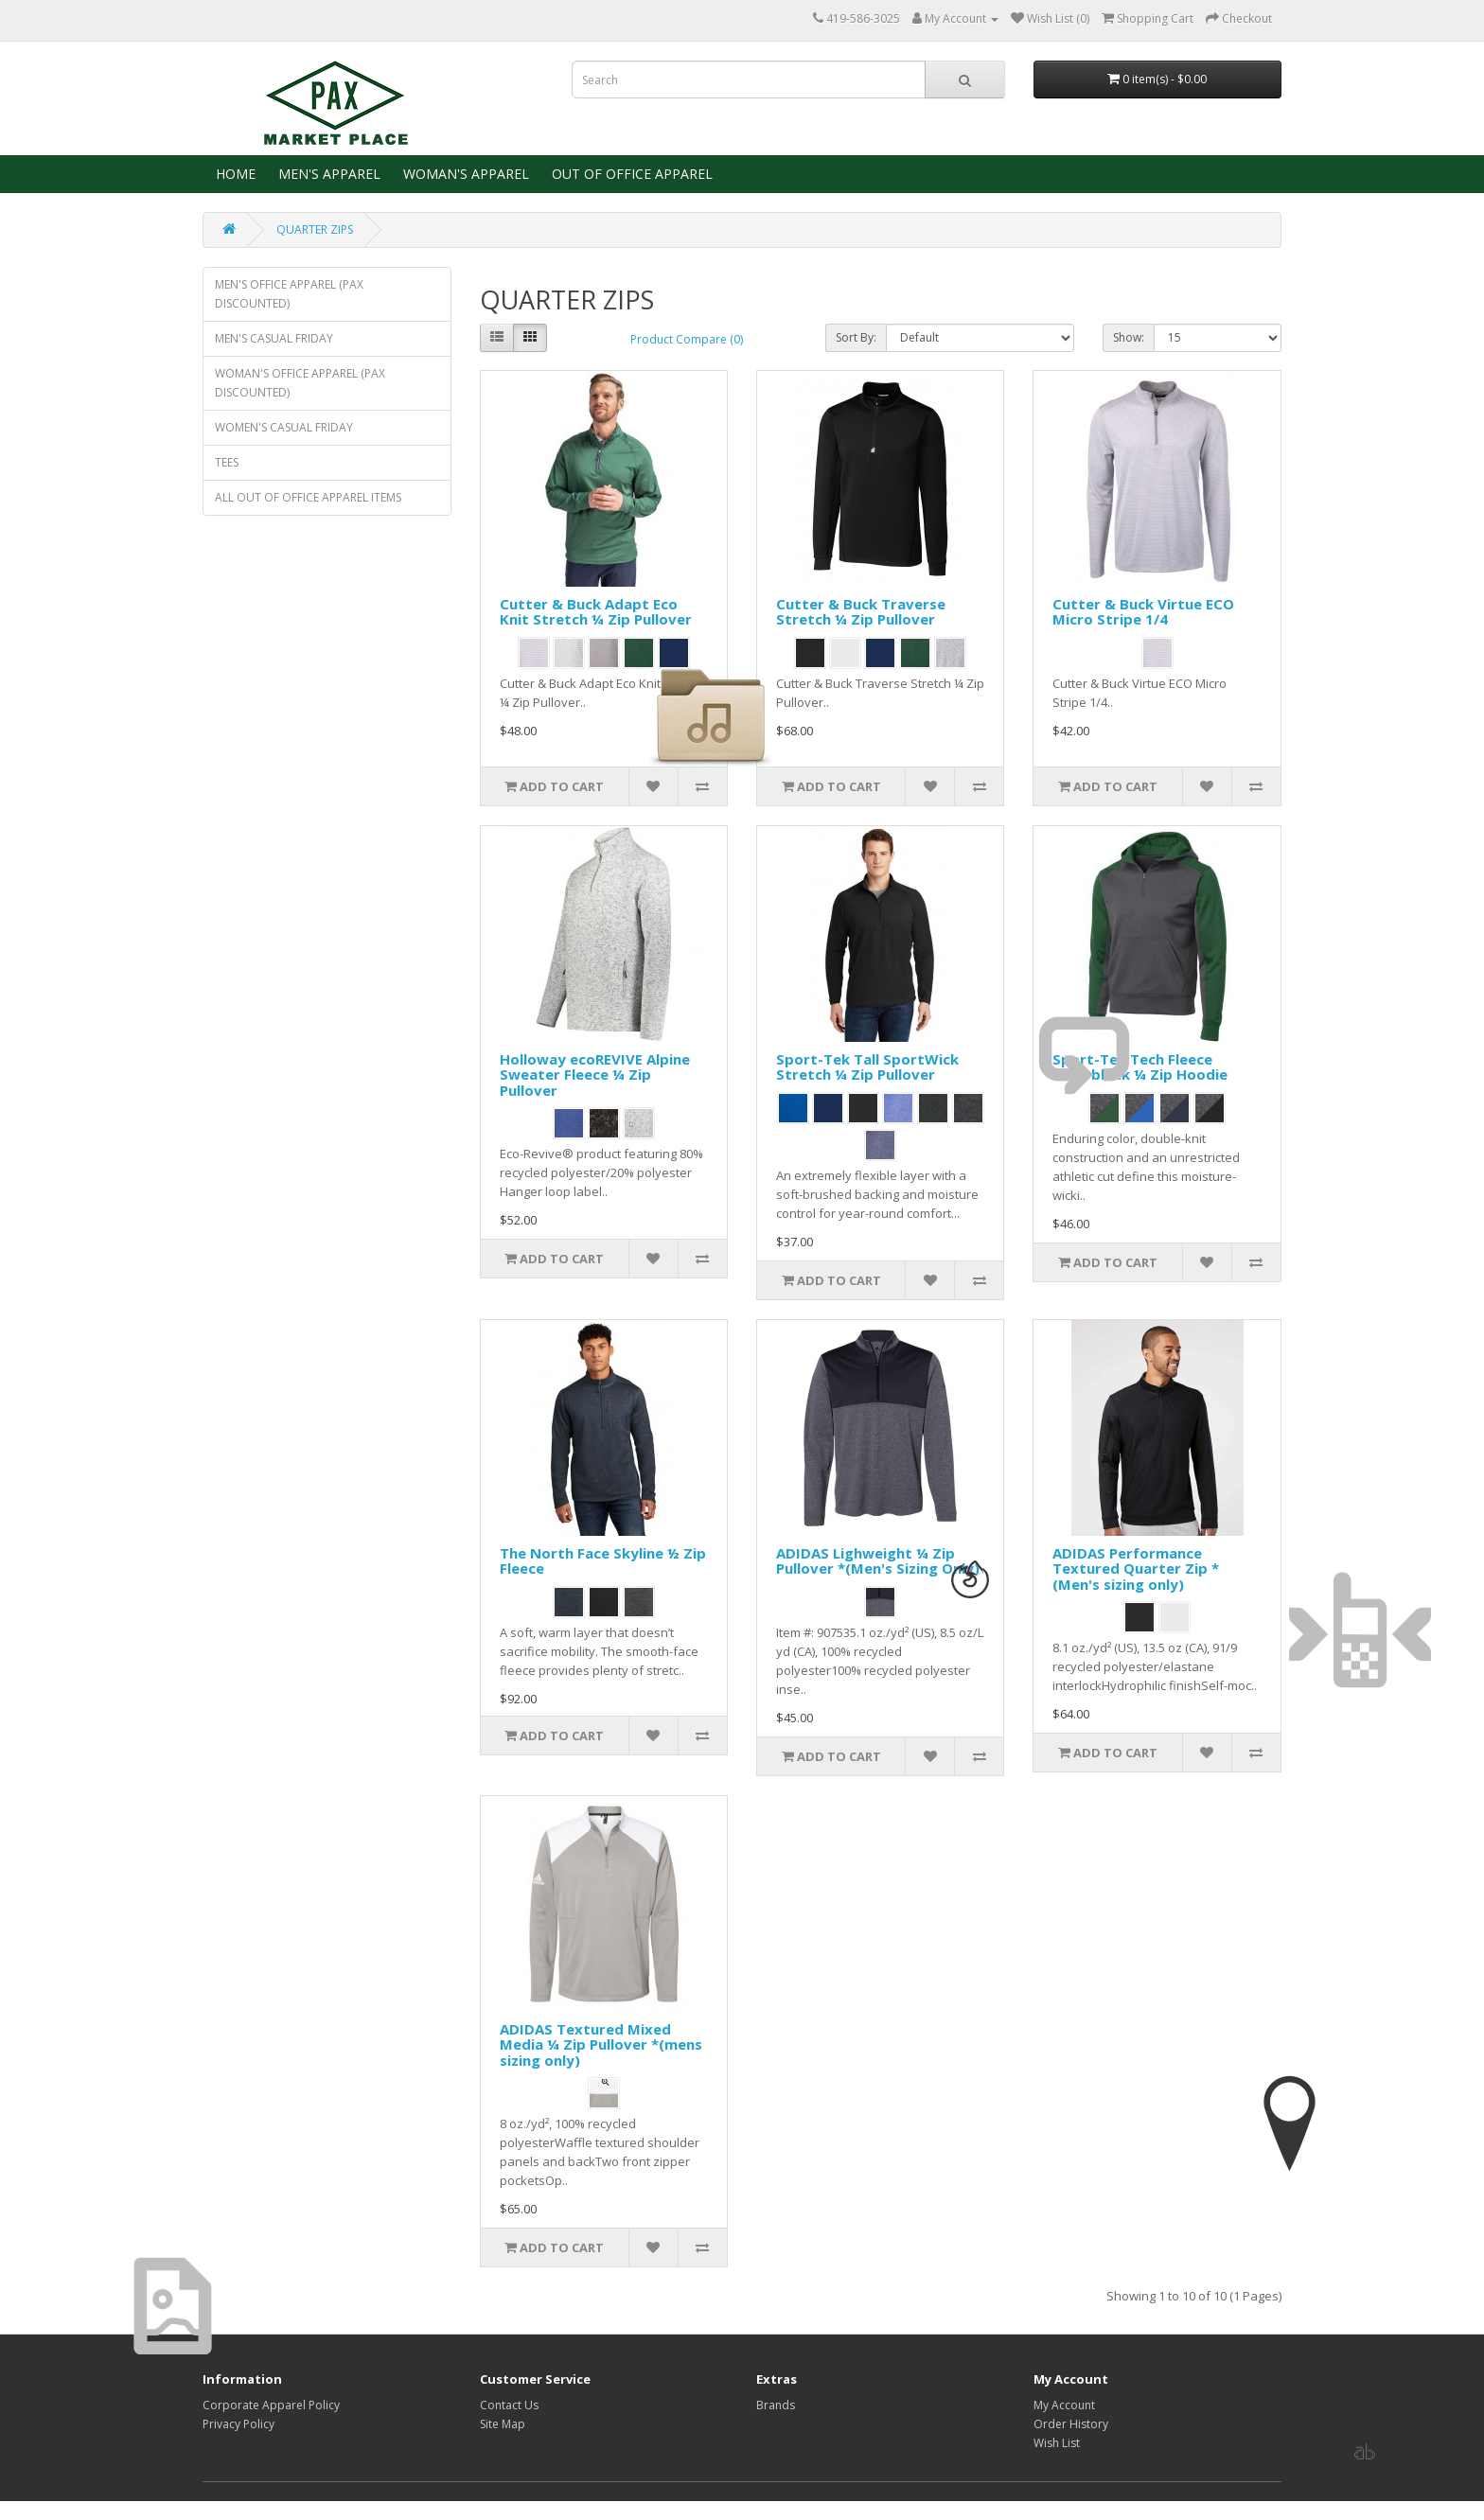 The image size is (1484, 2520). What do you see at coordinates (1365, 2452) in the screenshot?
I see `access font settings and preferences` at bounding box center [1365, 2452].